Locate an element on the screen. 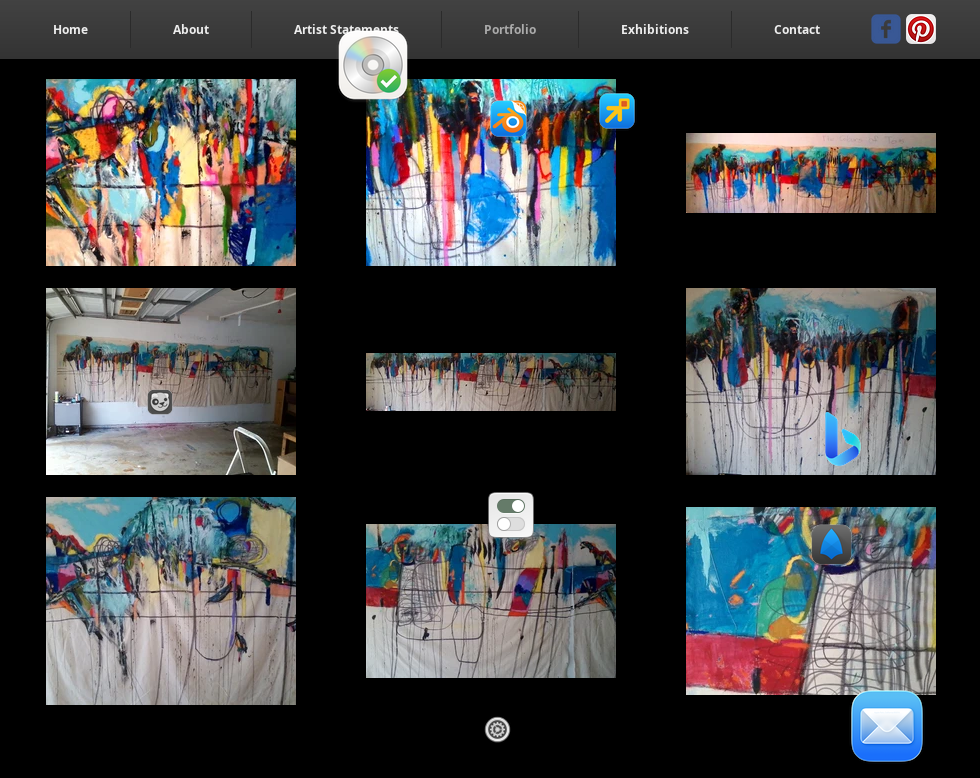 The image size is (980, 778). open synfig animation studio is located at coordinates (831, 544).